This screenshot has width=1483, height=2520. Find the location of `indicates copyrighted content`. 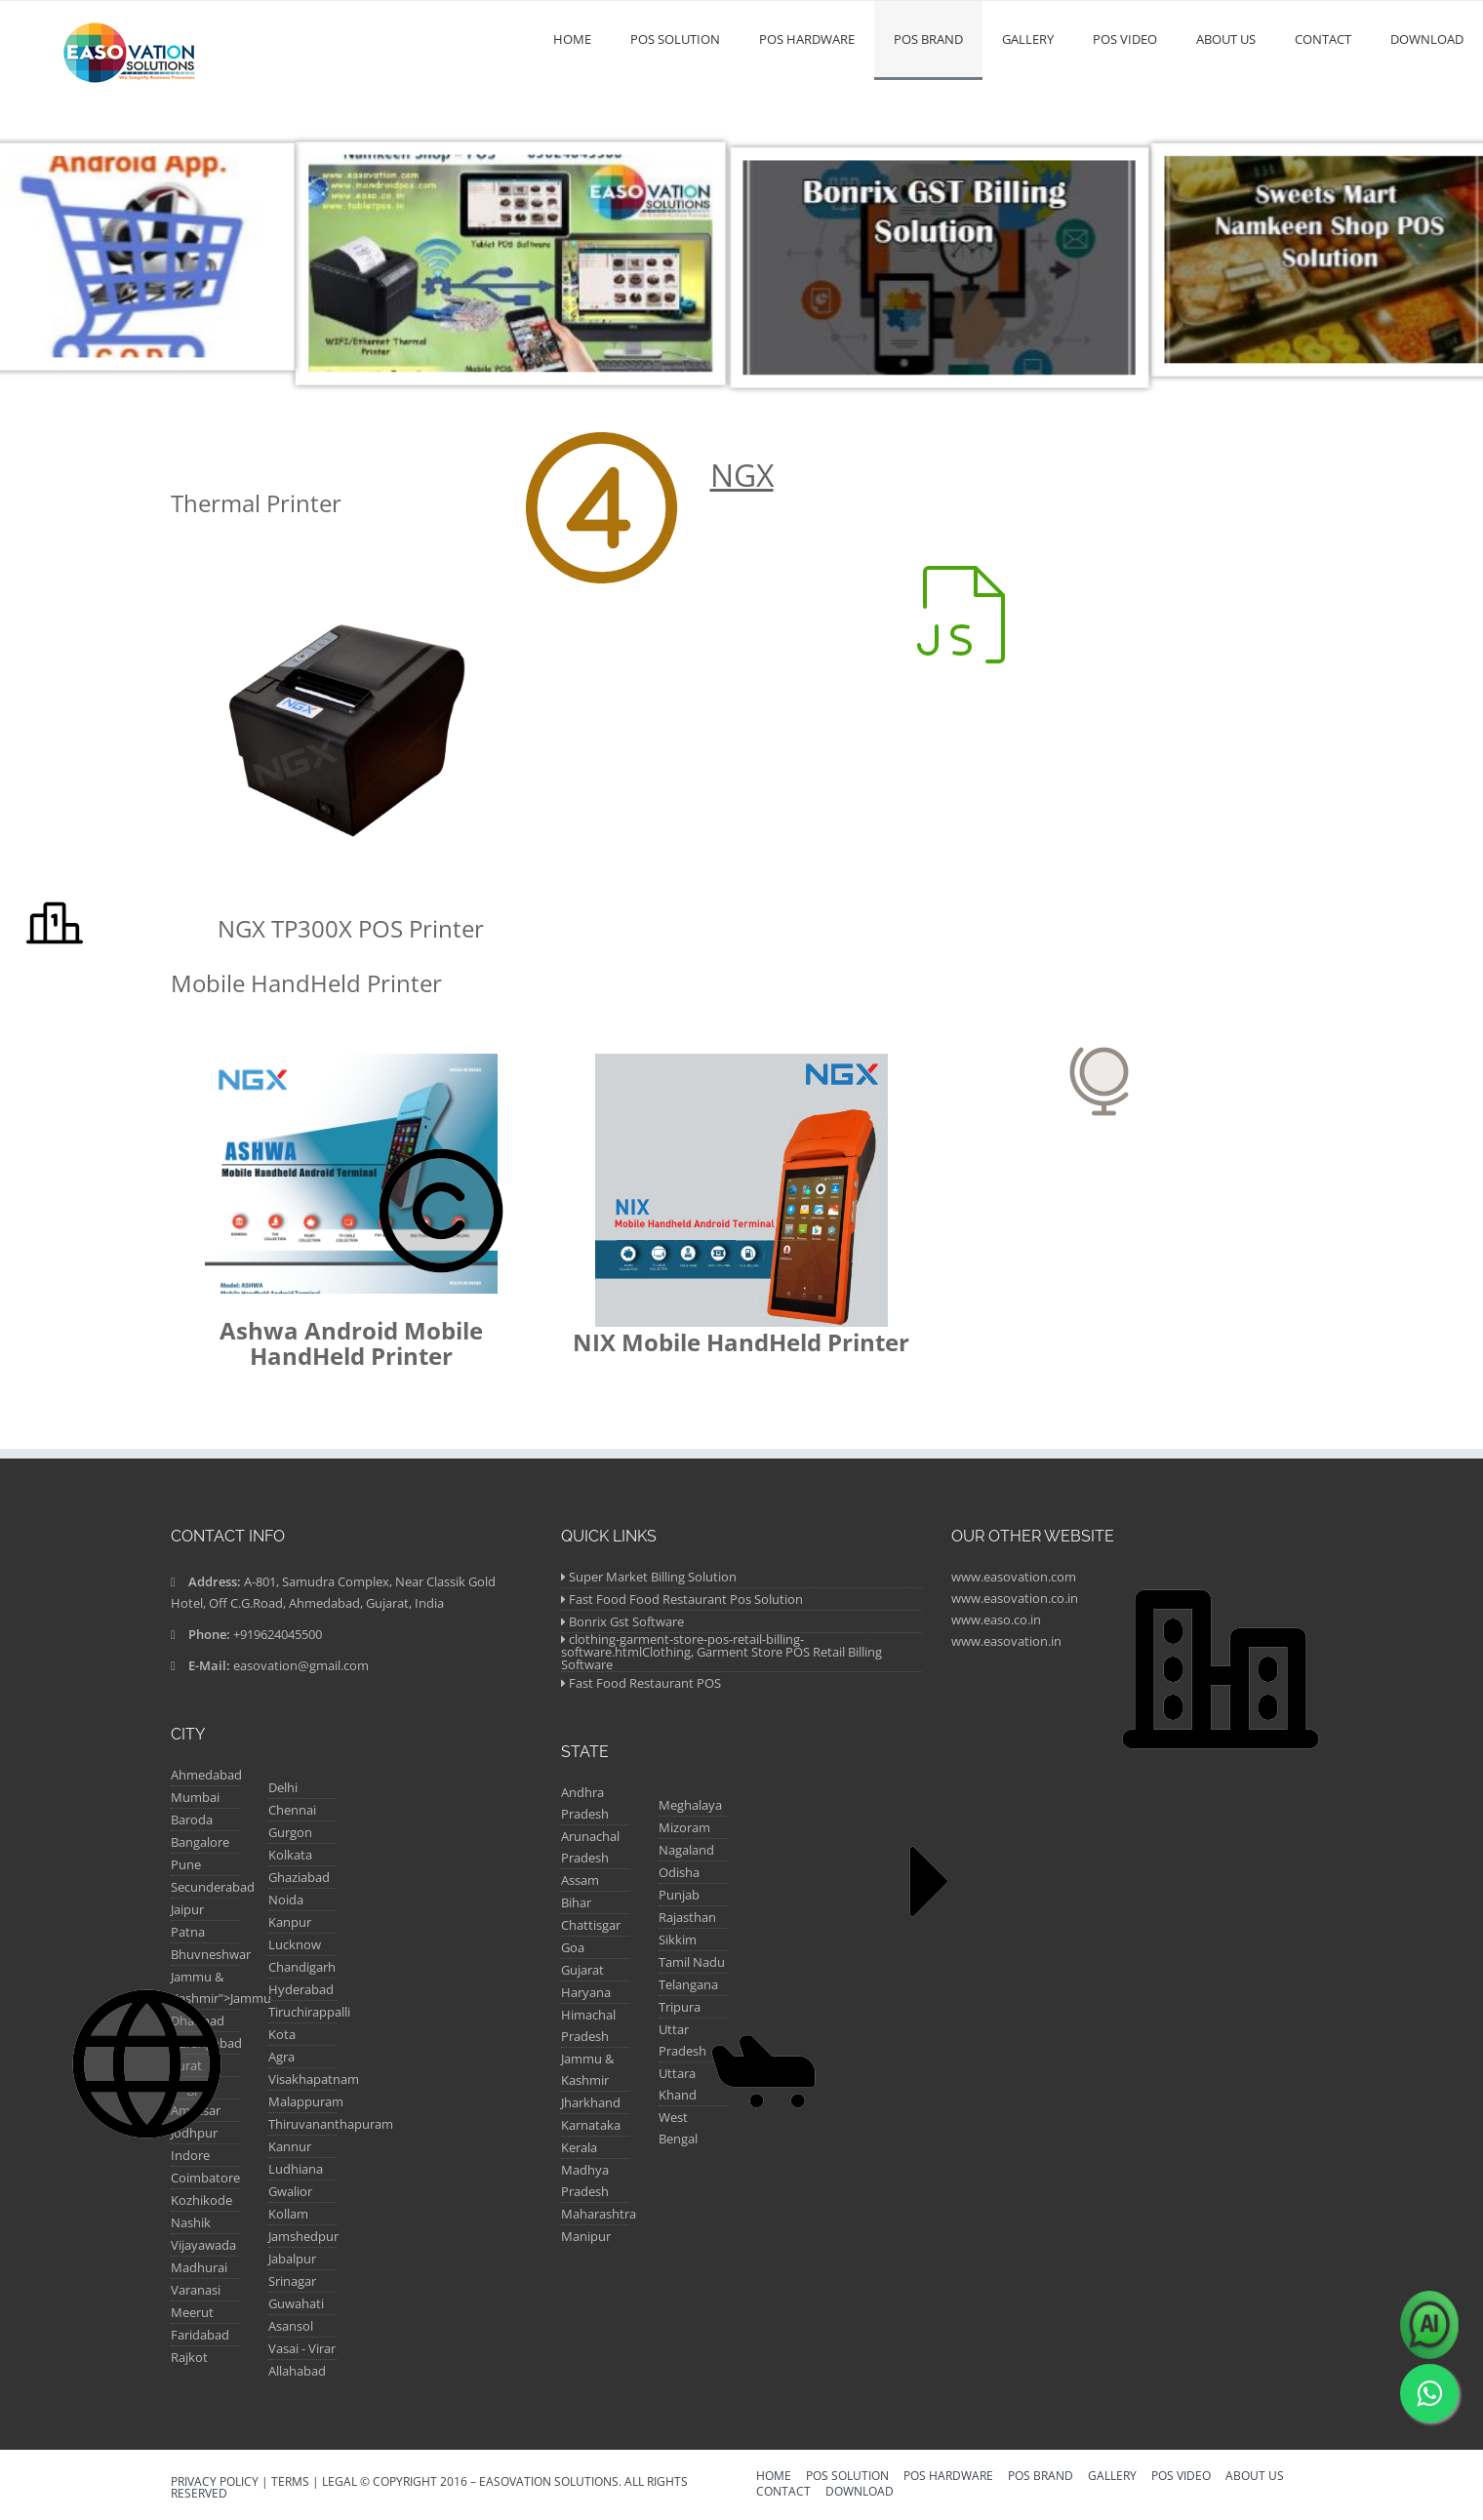

indicates copyrighted content is located at coordinates (441, 1211).